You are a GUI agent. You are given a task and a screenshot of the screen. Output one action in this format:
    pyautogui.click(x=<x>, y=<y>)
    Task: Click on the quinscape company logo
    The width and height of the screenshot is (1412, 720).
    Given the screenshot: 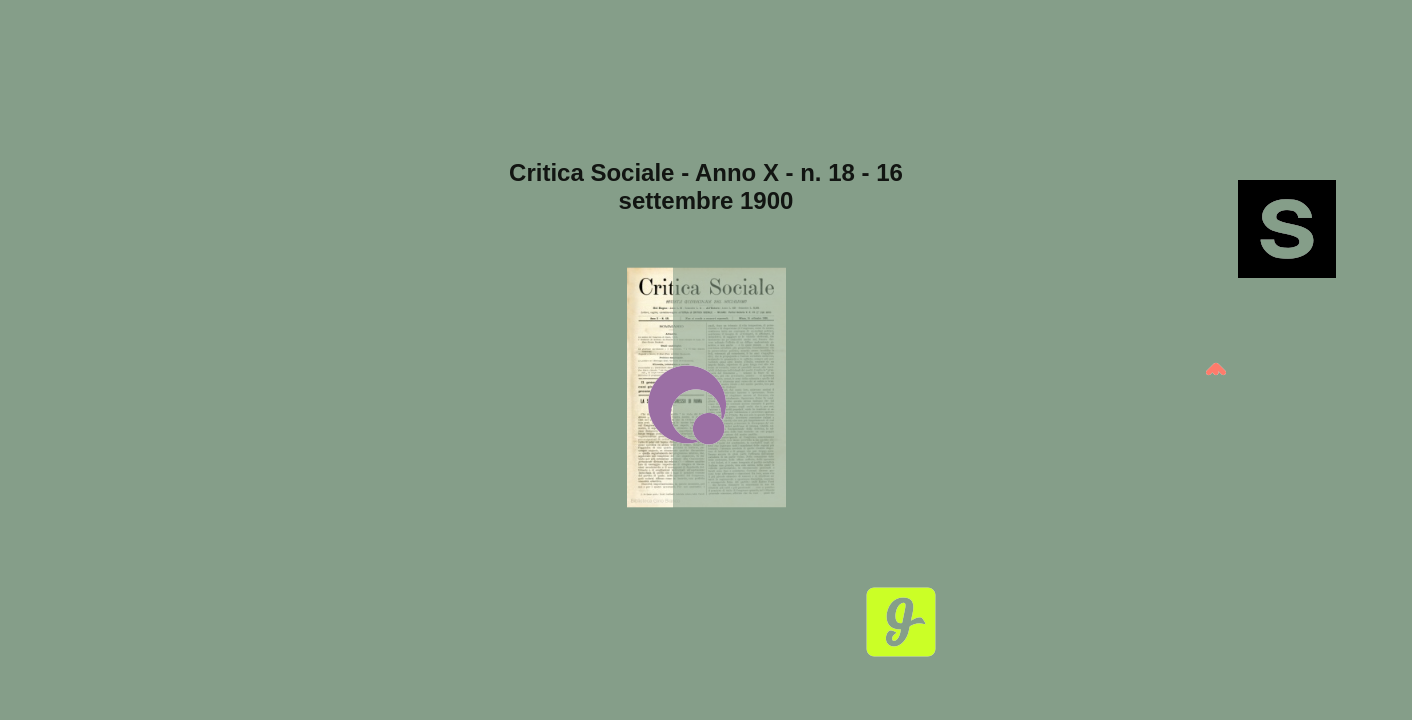 What is the action you would take?
    pyautogui.click(x=687, y=405)
    